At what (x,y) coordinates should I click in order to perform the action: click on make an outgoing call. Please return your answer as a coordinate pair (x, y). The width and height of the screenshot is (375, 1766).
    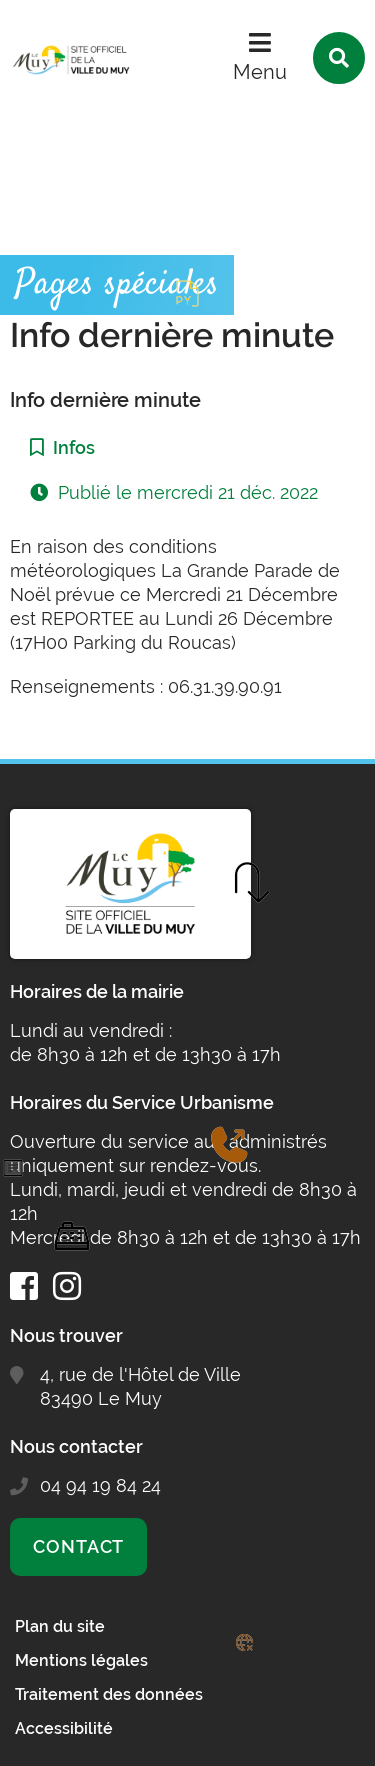
    Looking at the image, I should click on (230, 1144).